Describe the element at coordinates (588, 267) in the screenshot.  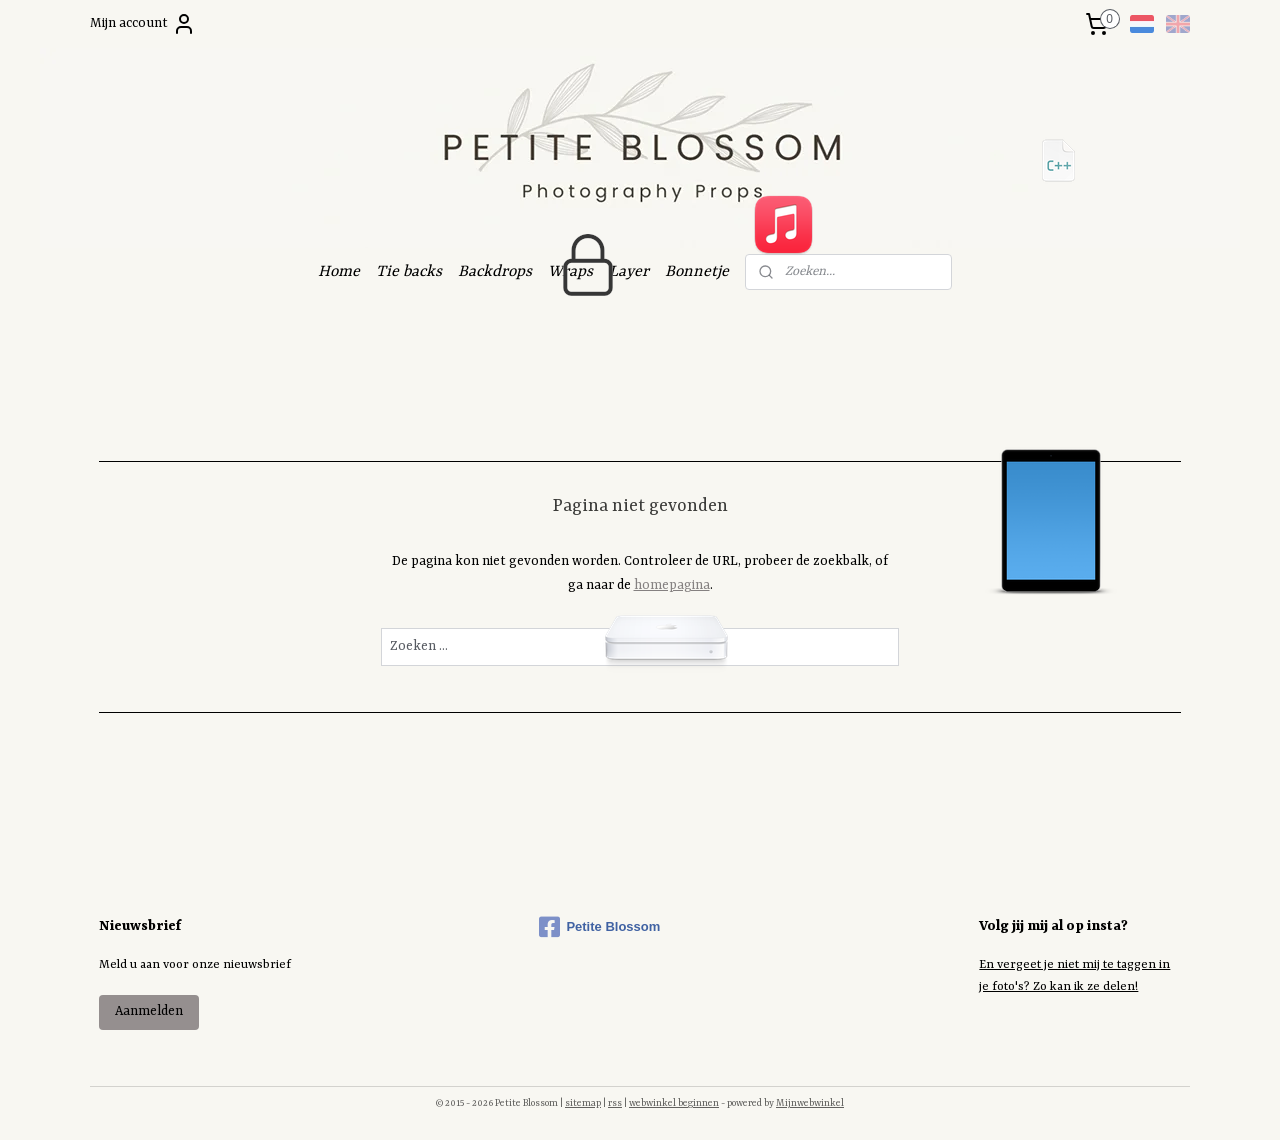
I see `access screen lock settings` at that location.